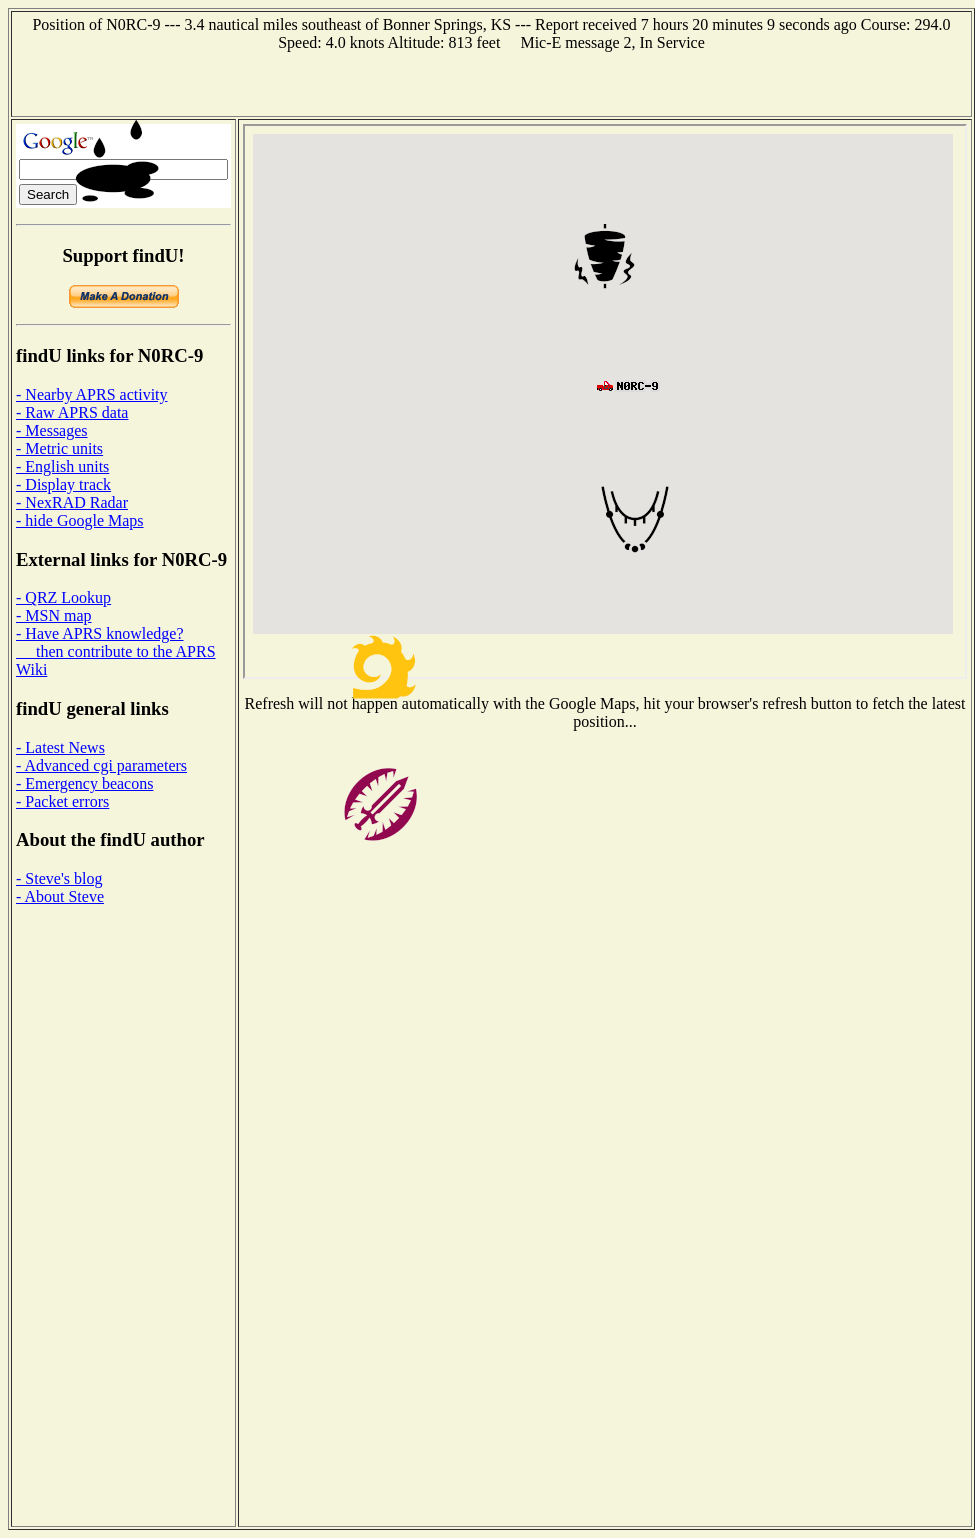 The image size is (975, 1538). I want to click on indicates a water leak or fluid spill, so click(116, 159).